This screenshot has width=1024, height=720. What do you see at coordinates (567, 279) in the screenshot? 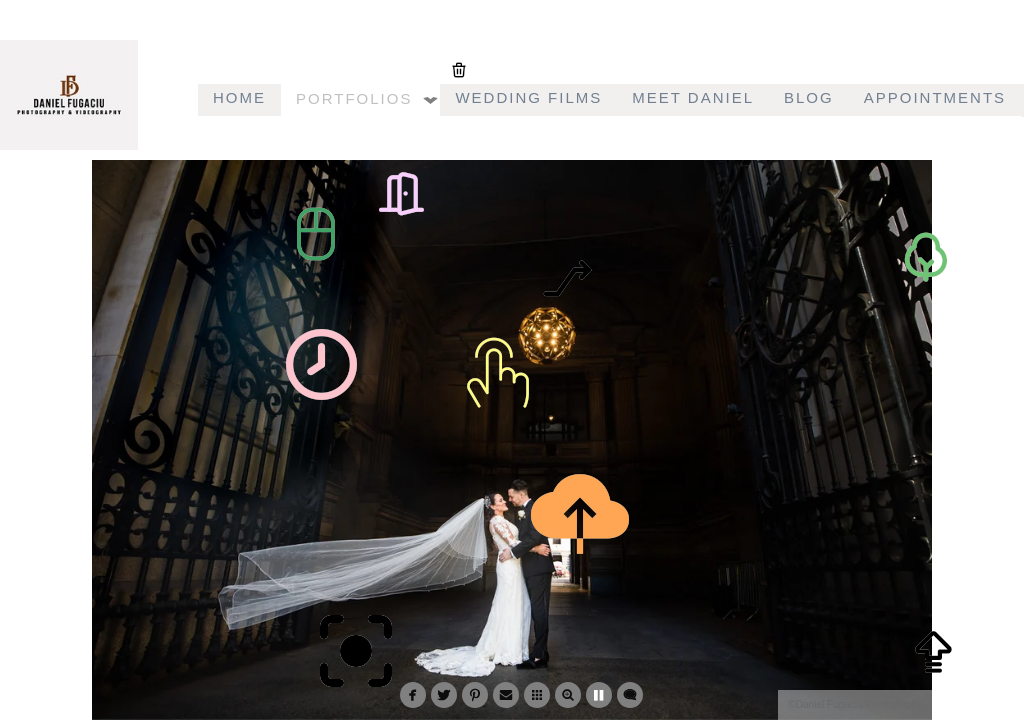
I see `view upward trend or growth` at bounding box center [567, 279].